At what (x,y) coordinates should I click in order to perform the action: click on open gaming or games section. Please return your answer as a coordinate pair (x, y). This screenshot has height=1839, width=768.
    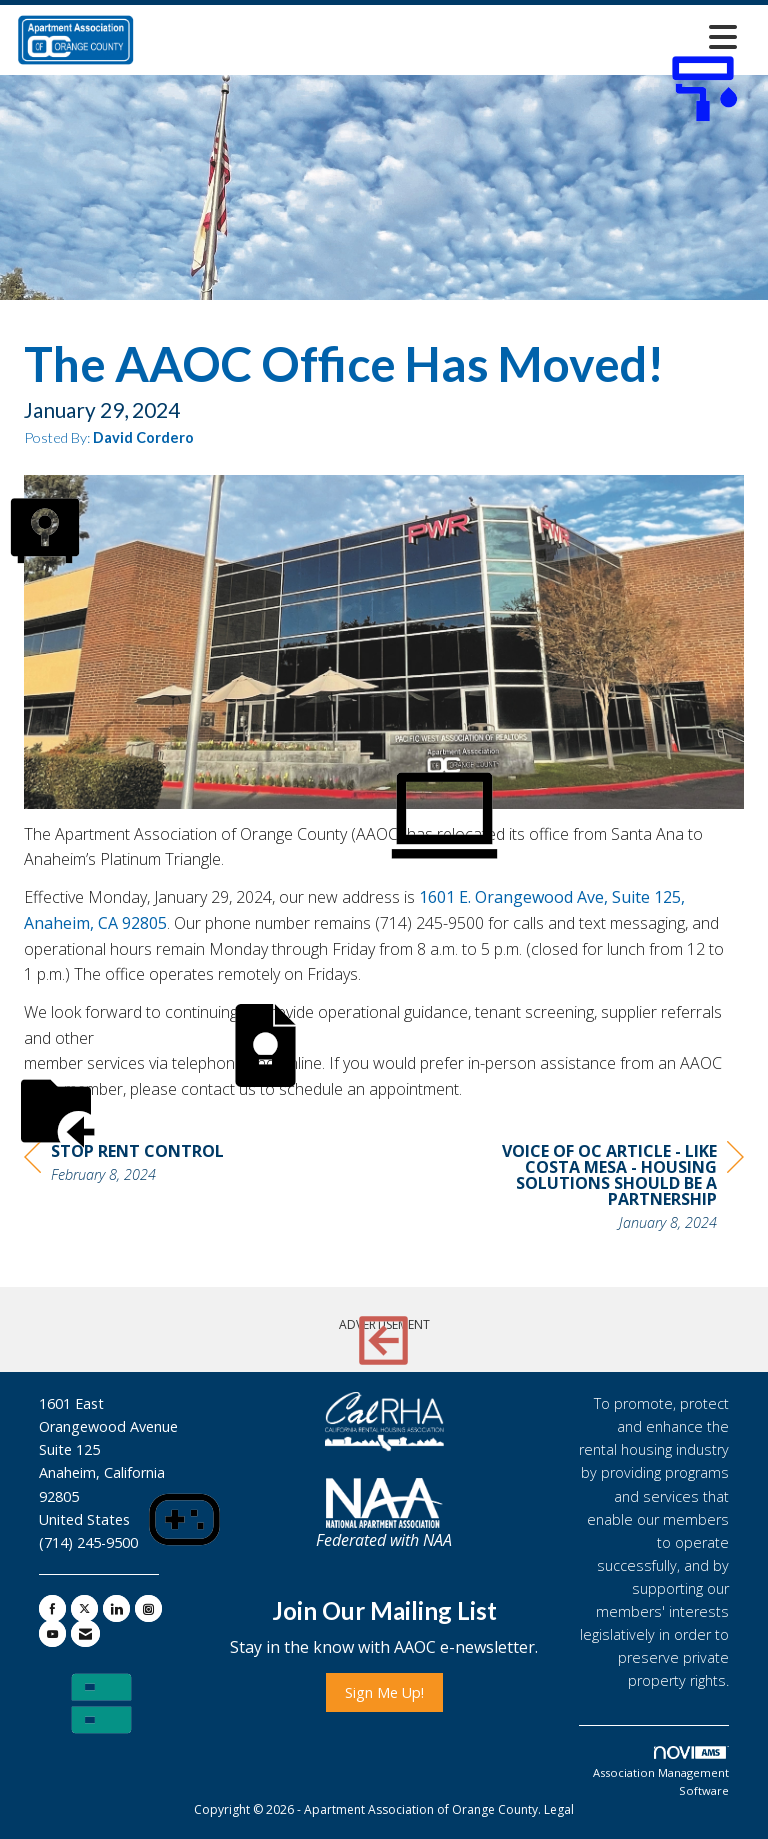
    Looking at the image, I should click on (184, 1519).